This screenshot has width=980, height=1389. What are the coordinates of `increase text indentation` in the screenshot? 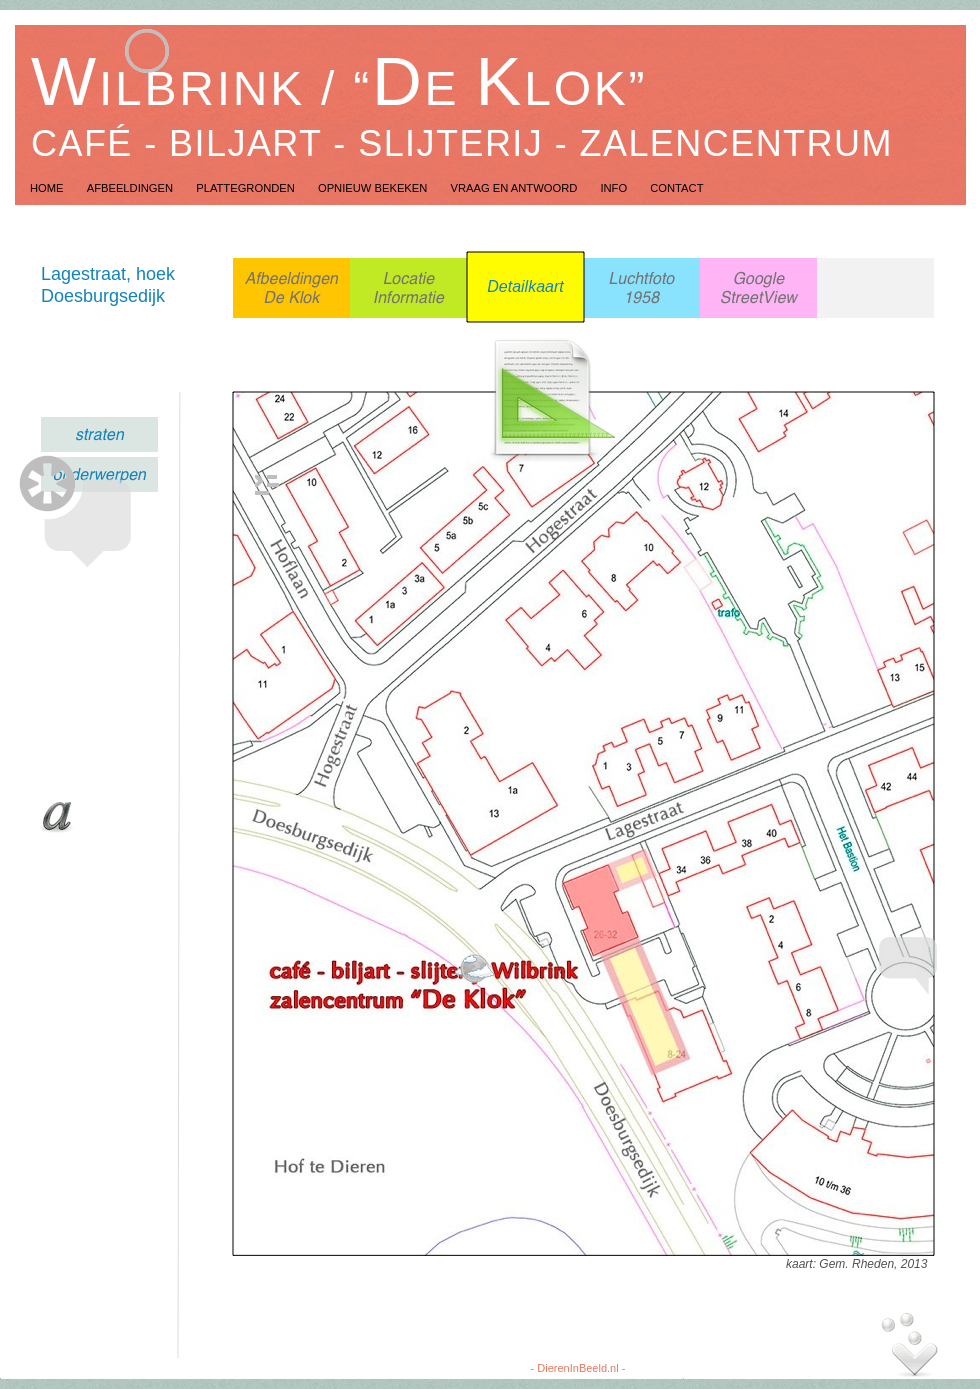 It's located at (267, 485).